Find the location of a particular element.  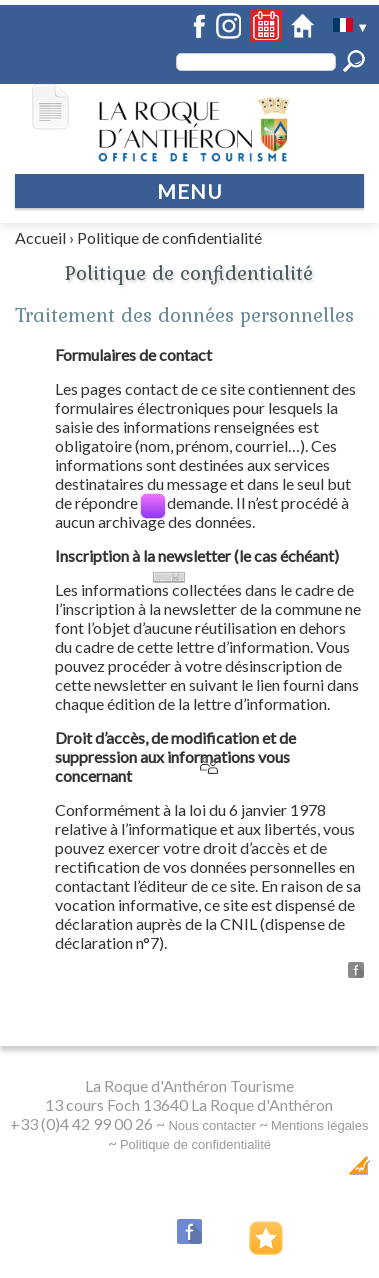

placeholder template for a macOS app icon is located at coordinates (153, 506).